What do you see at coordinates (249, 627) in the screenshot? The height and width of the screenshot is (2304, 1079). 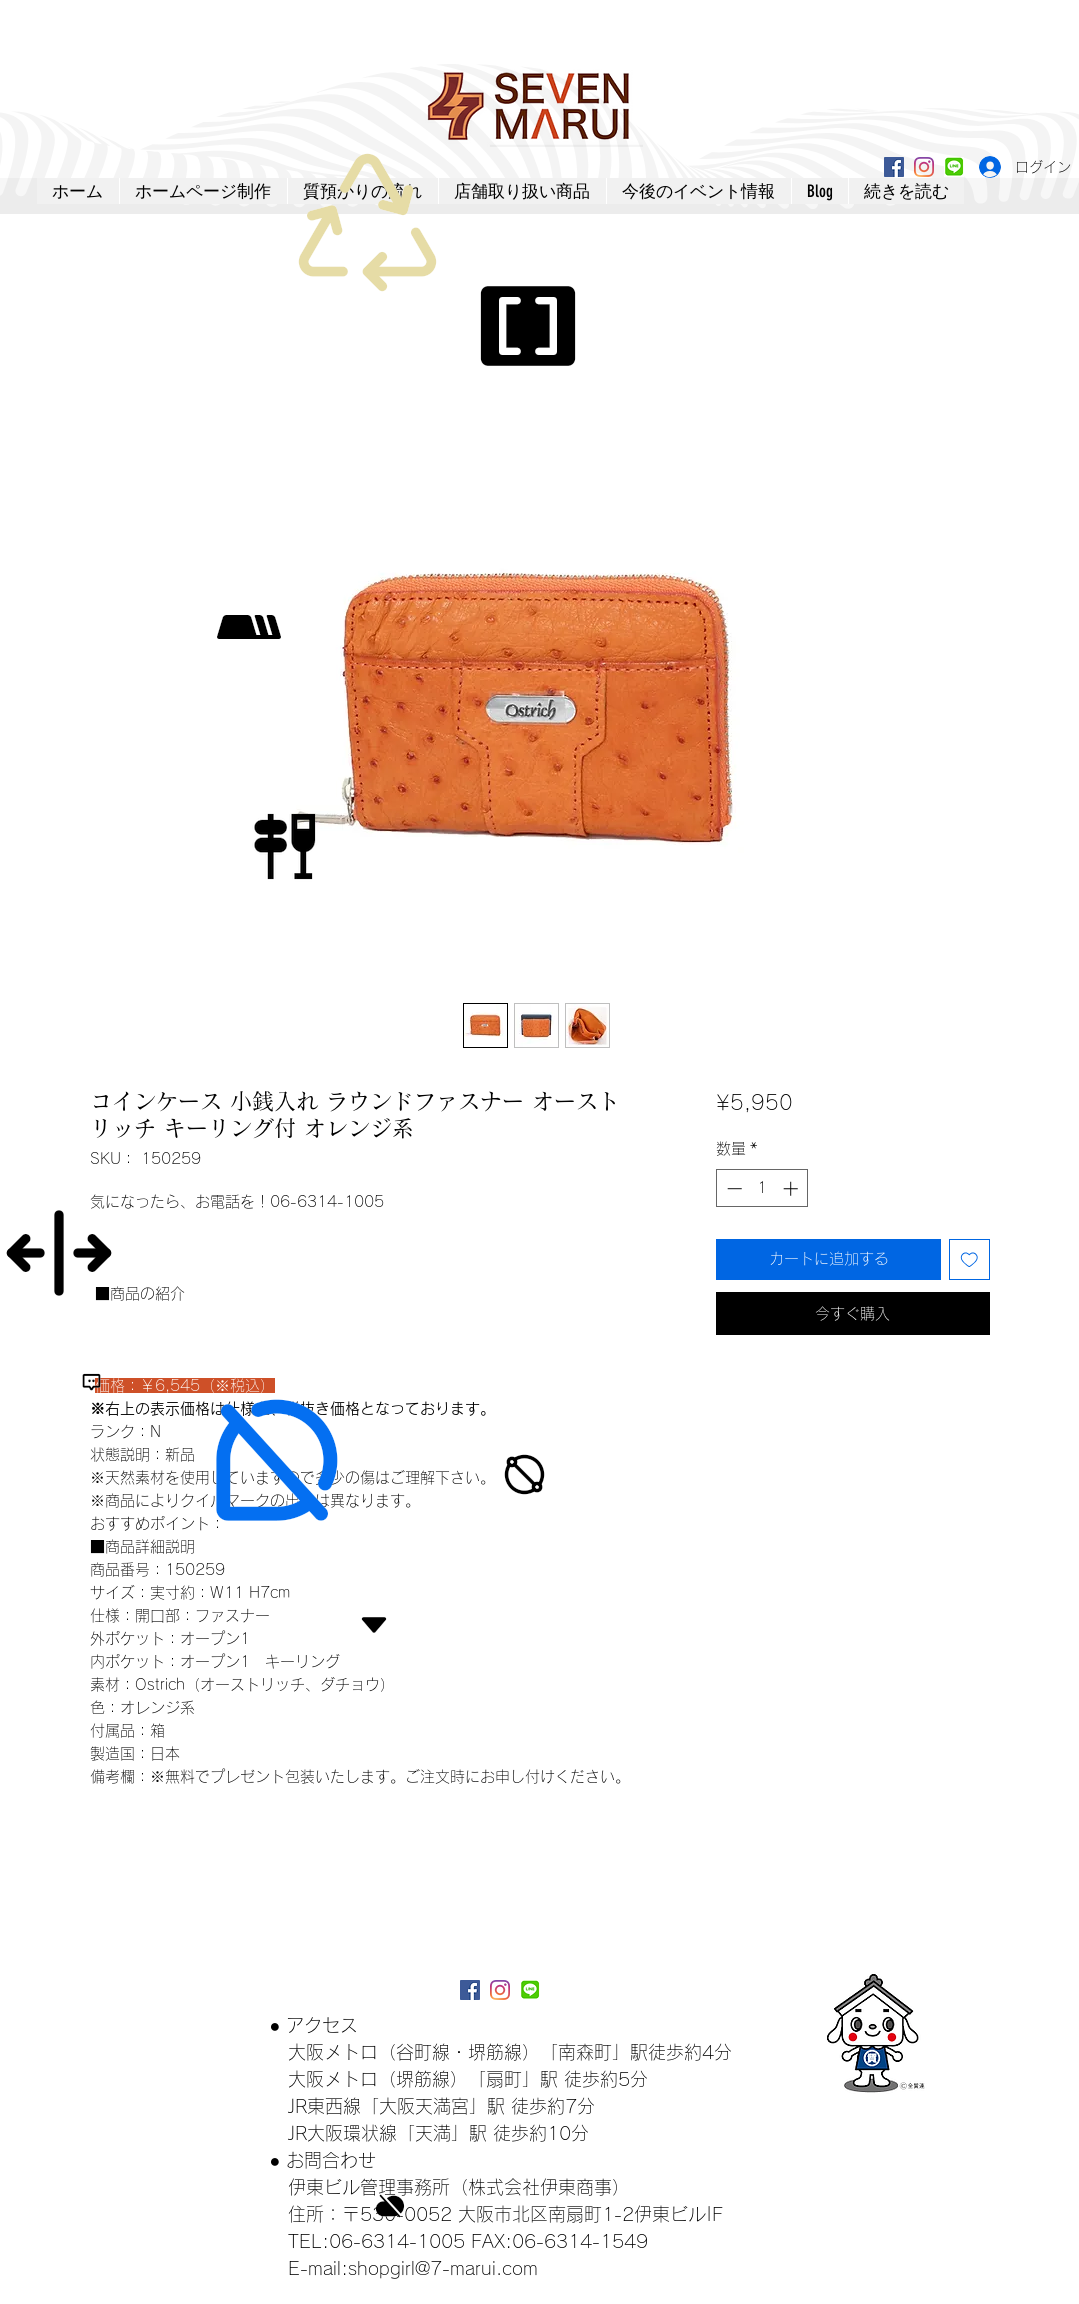 I see `switch between open browser tabs` at bounding box center [249, 627].